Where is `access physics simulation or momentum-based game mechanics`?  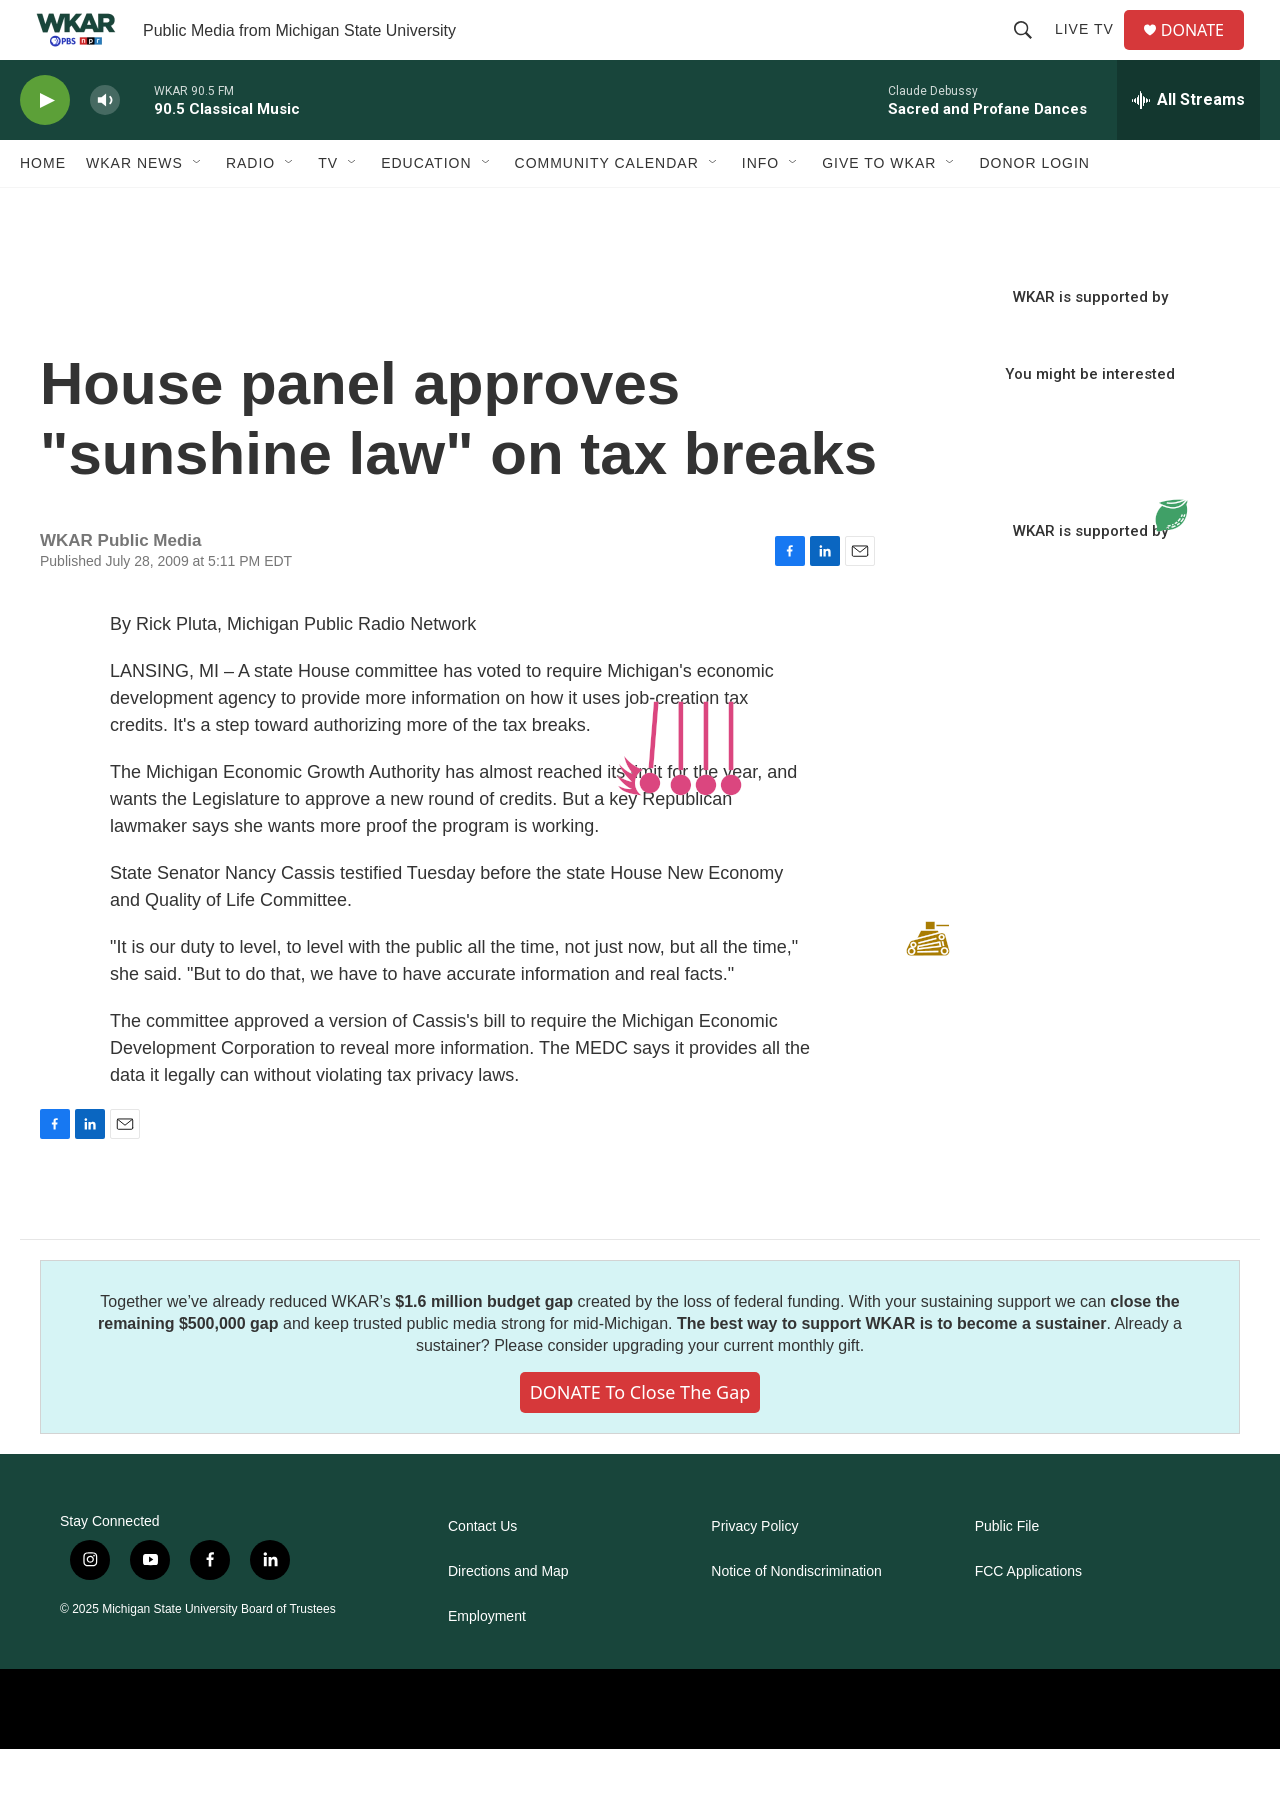
access physics simulation or momentum-based game mechanics is located at coordinates (679, 764).